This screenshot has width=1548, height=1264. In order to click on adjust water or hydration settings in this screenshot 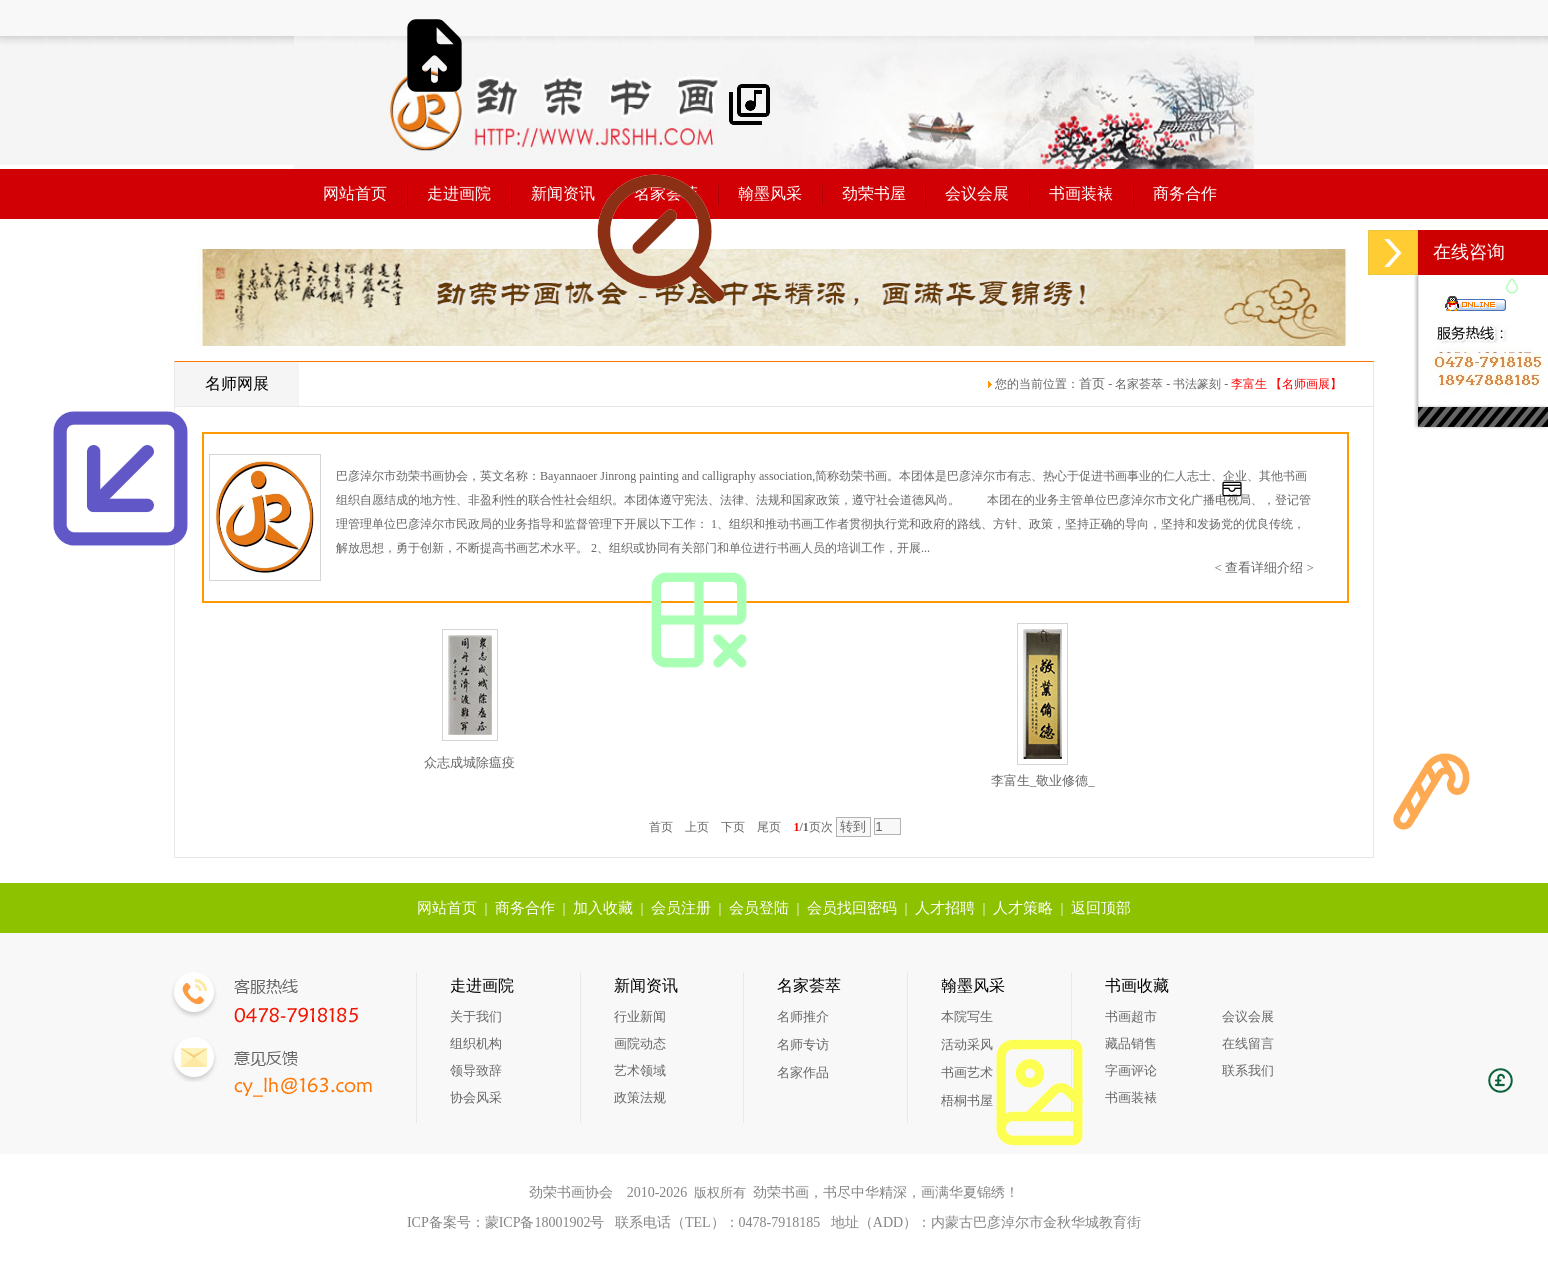, I will do `click(1512, 286)`.